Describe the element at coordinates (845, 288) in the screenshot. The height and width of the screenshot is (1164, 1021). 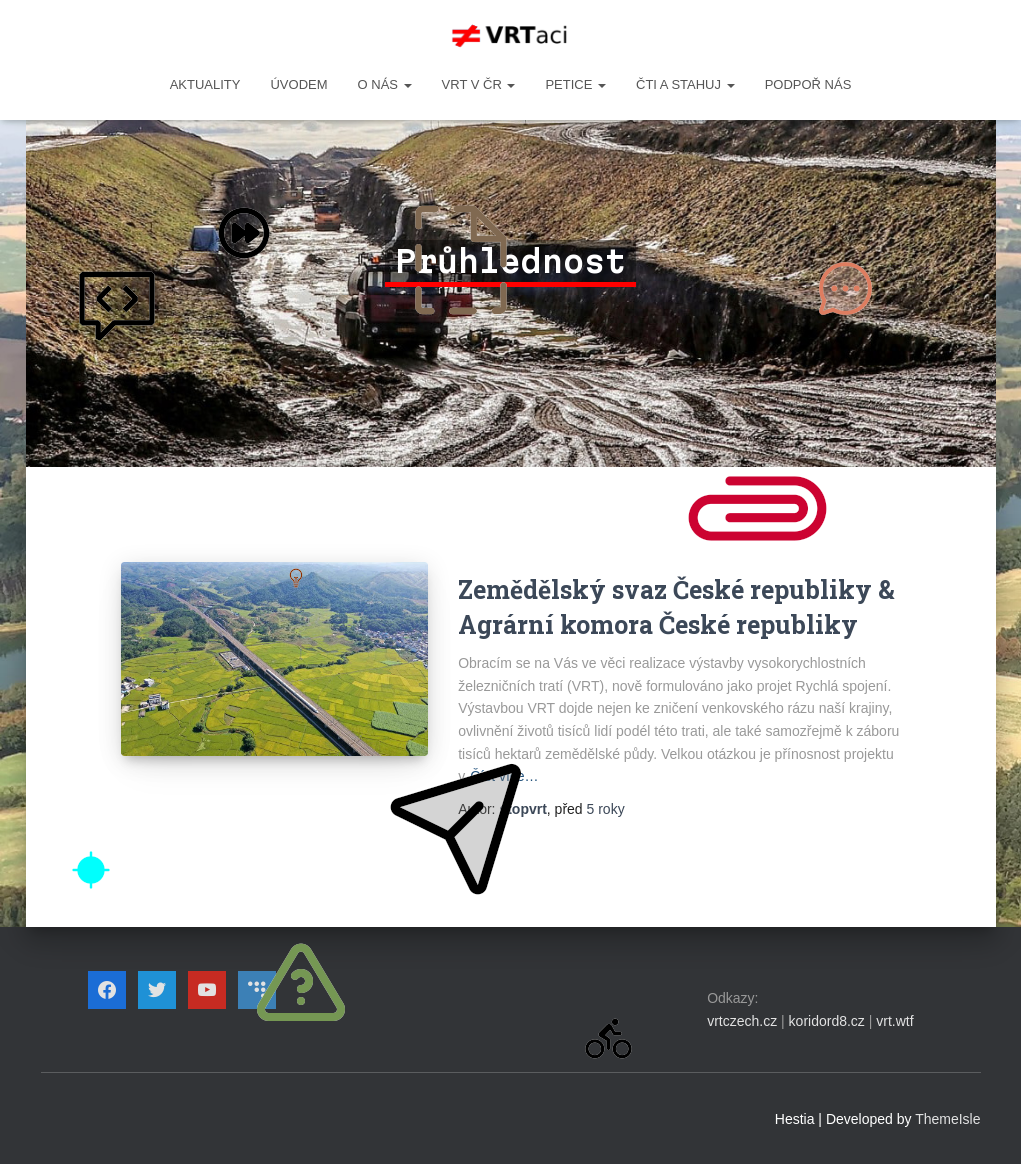
I see `open chat or messaging` at that location.